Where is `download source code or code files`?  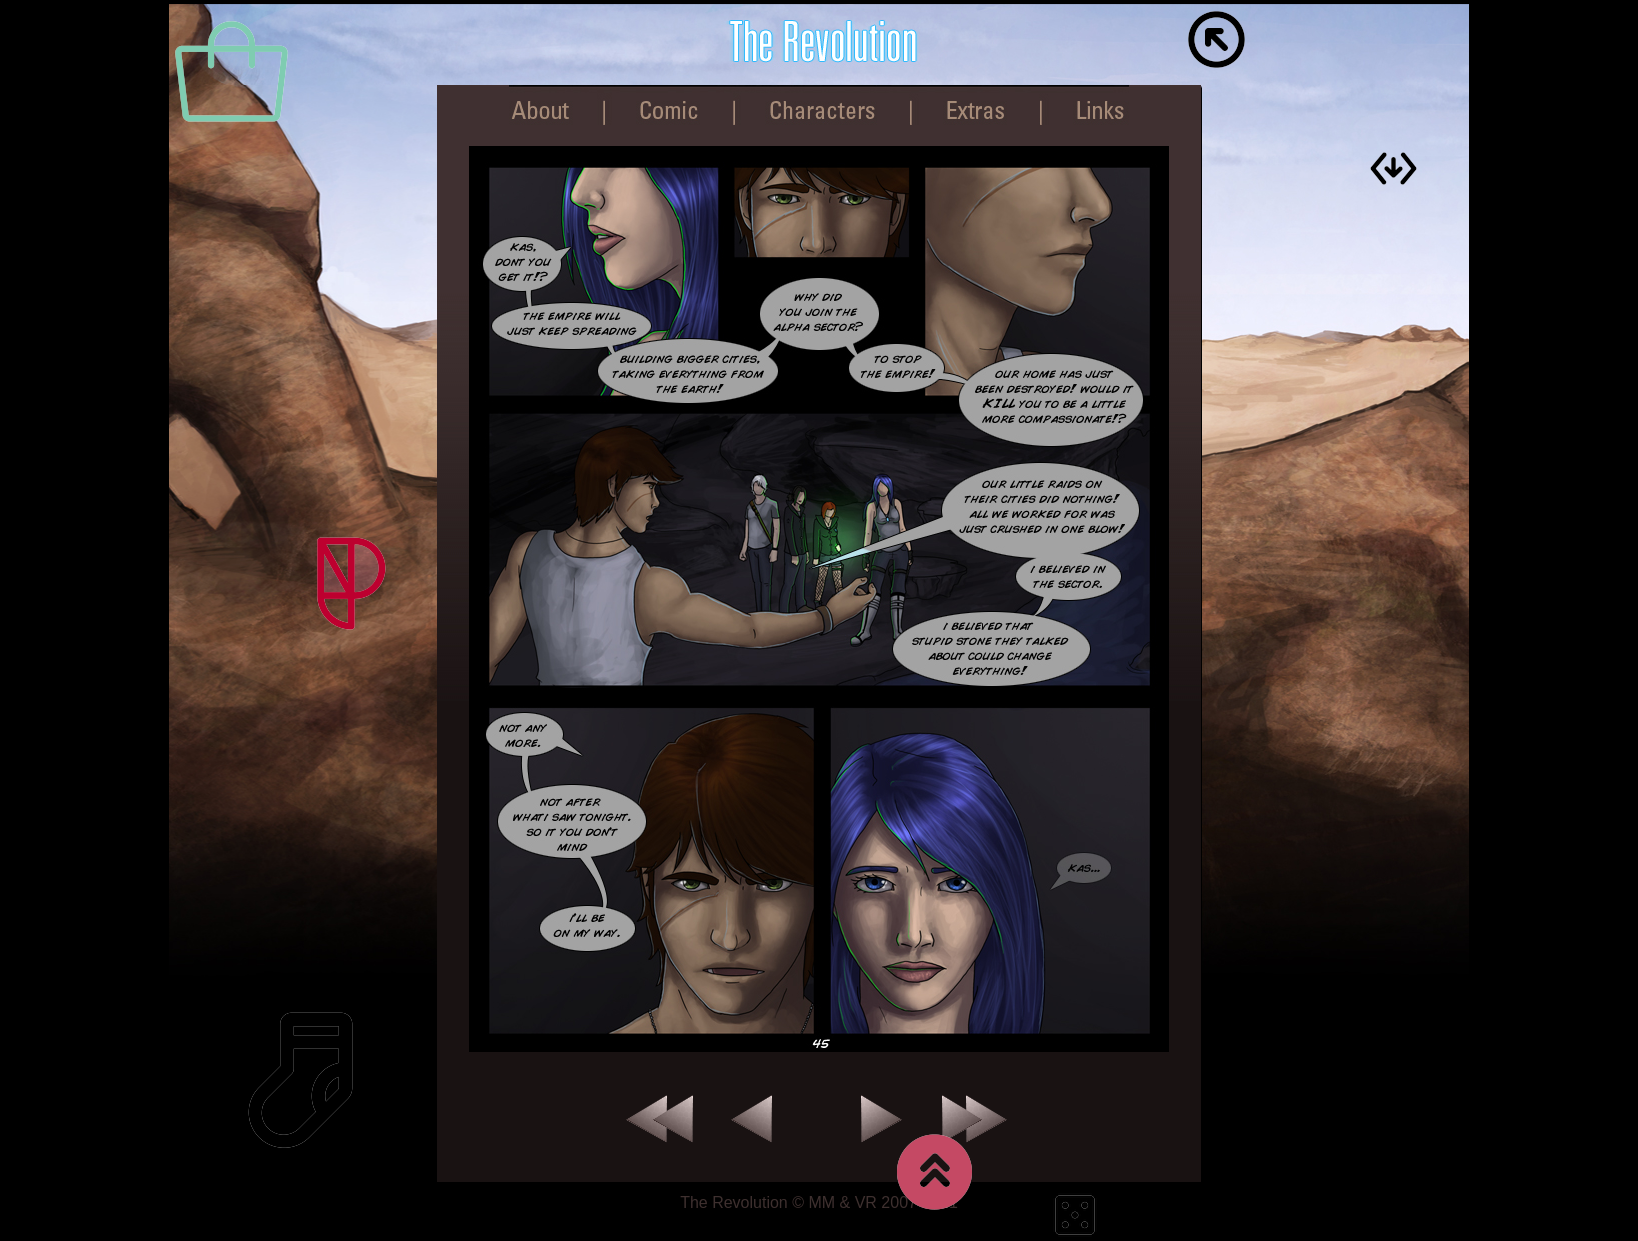 download source code or code files is located at coordinates (1393, 168).